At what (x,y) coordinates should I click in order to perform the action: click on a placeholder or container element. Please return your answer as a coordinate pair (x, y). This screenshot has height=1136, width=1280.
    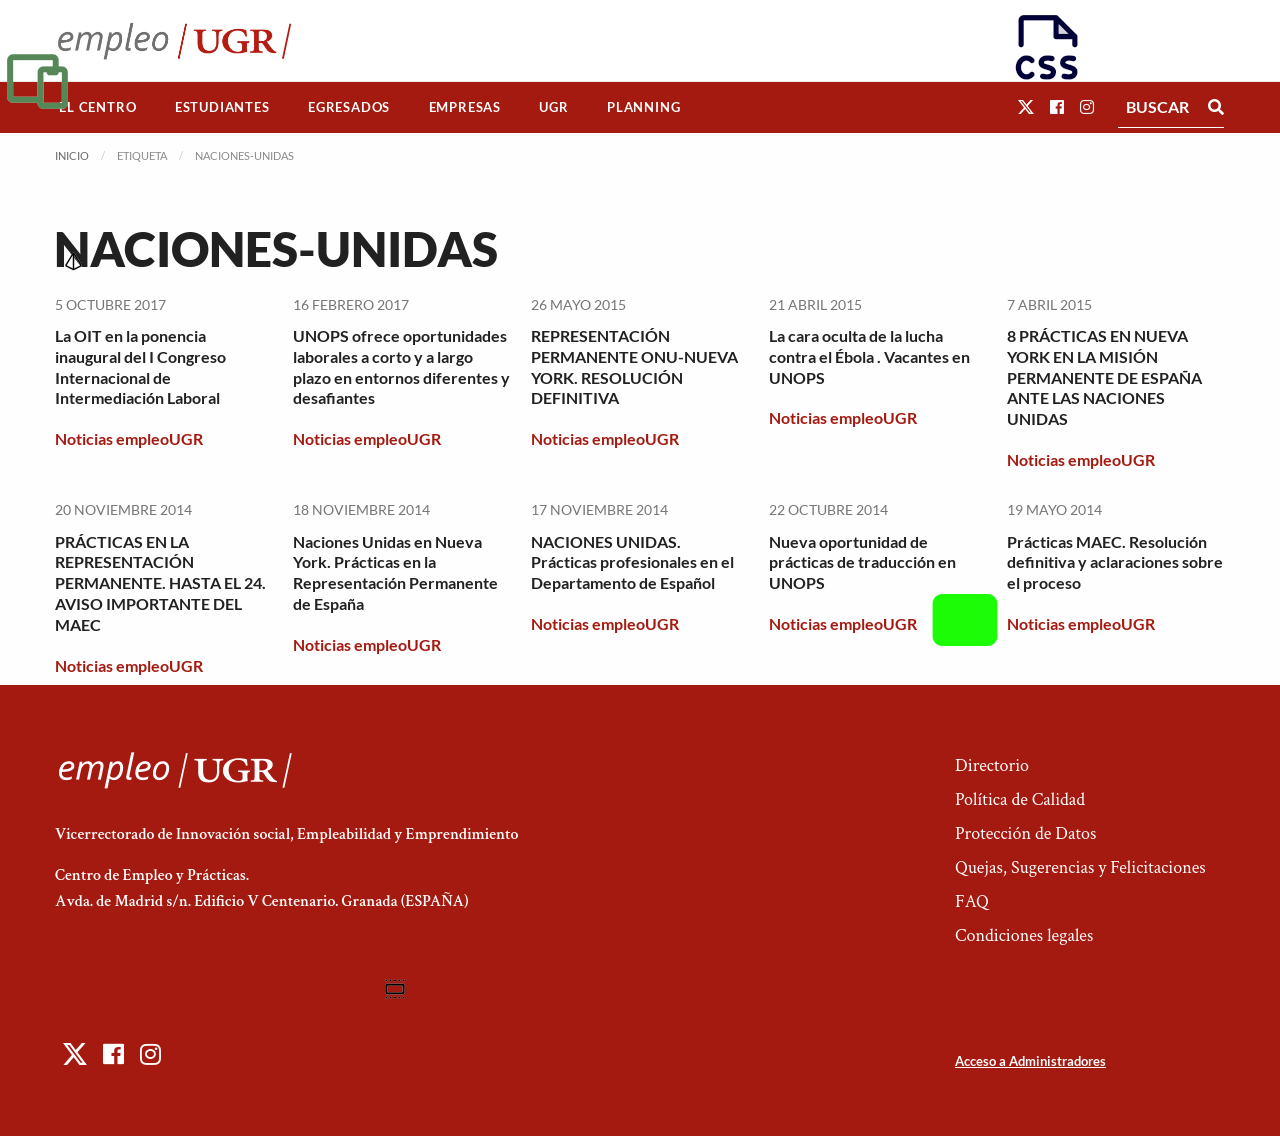
    Looking at the image, I should click on (965, 620).